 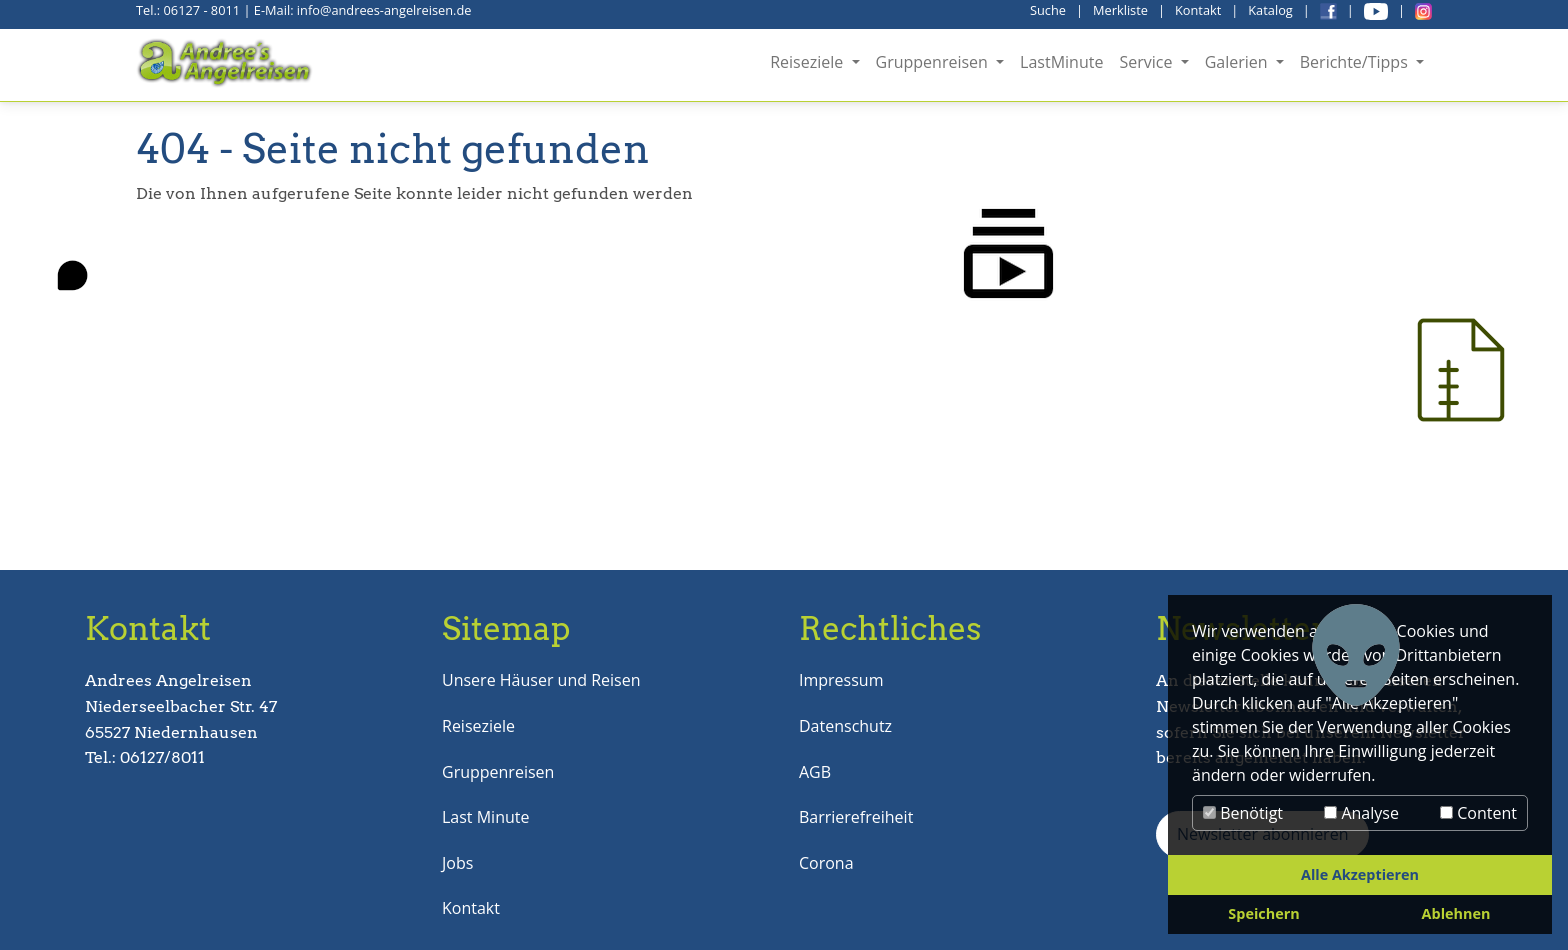 What do you see at coordinates (1461, 370) in the screenshot?
I see `access compressed or archived files` at bounding box center [1461, 370].